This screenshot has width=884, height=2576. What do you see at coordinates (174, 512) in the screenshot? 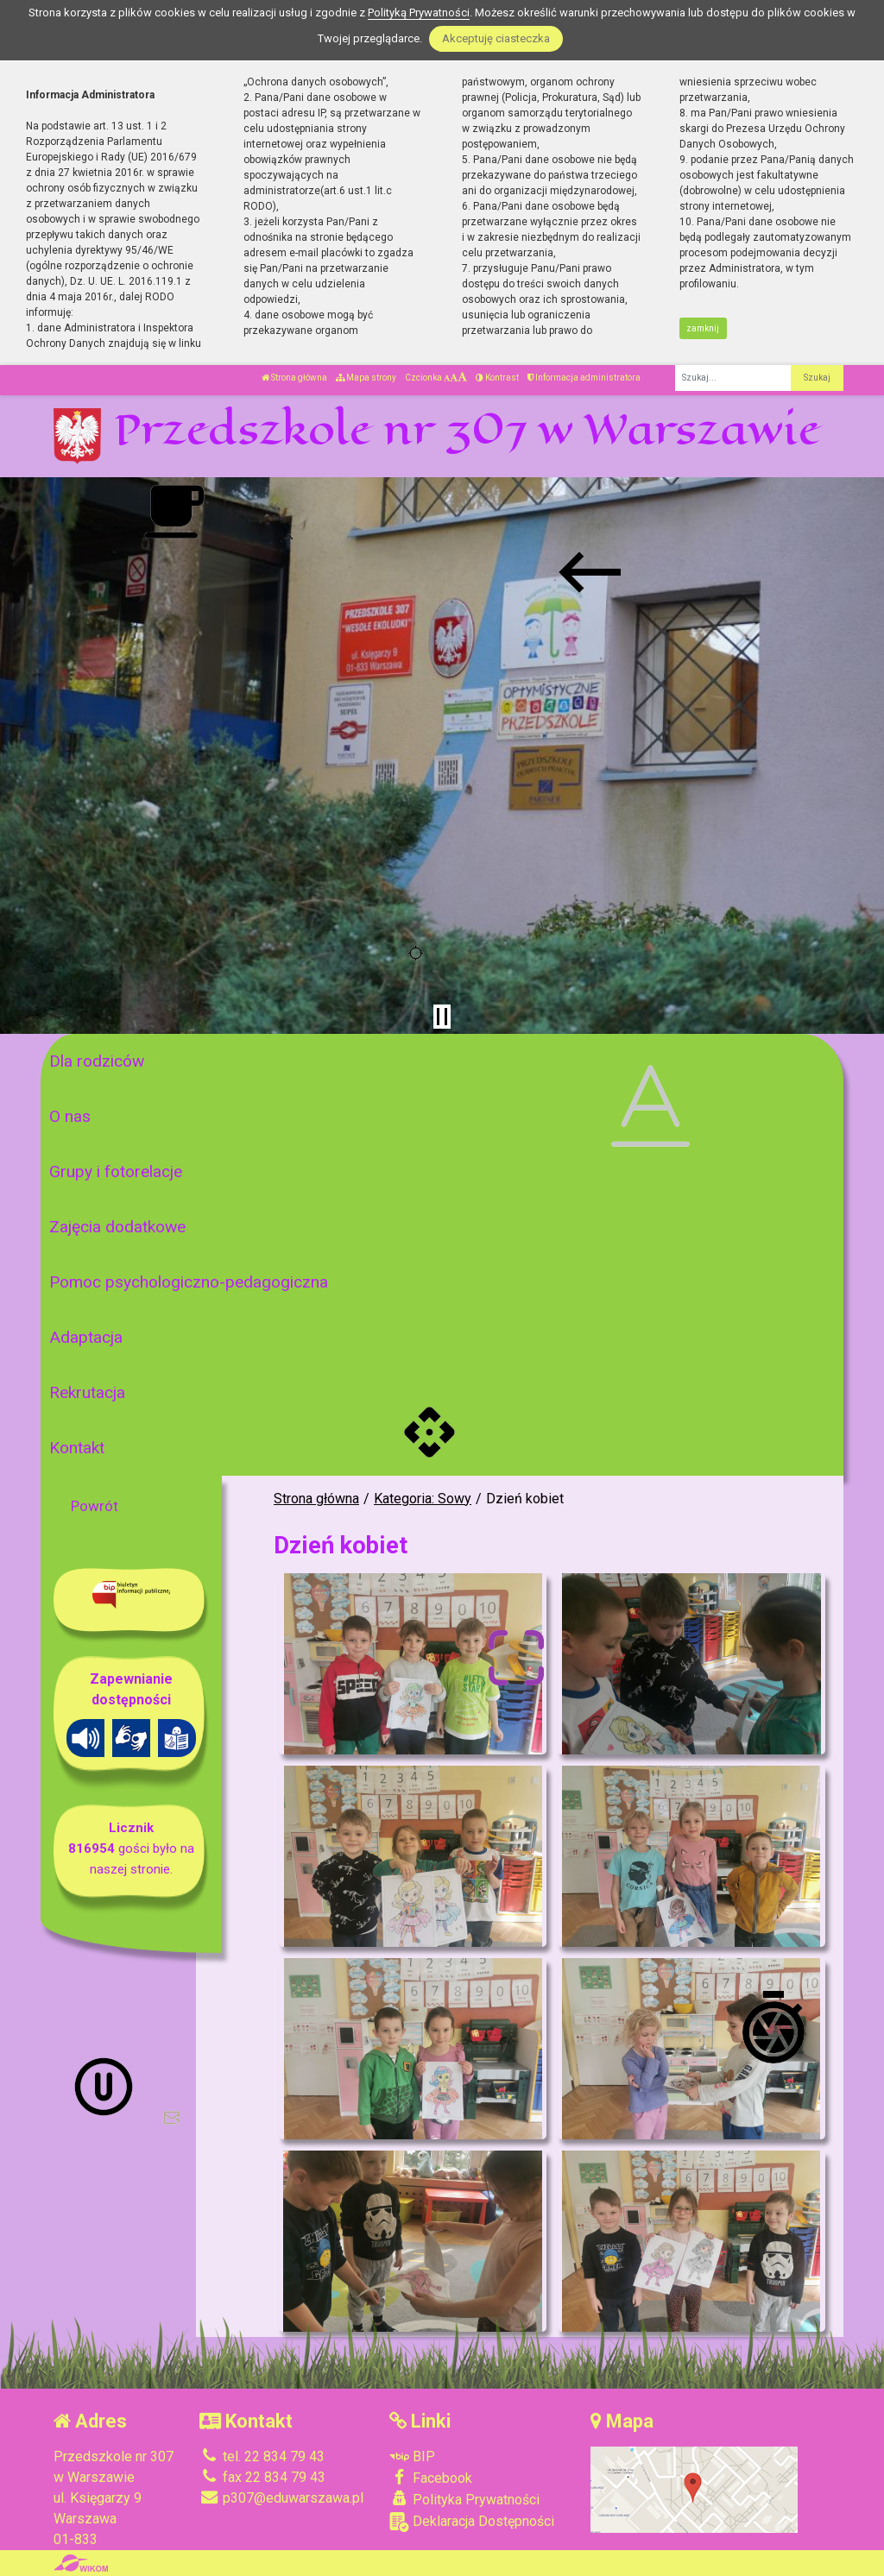
I see `find nearby coffee shops or cafes` at bounding box center [174, 512].